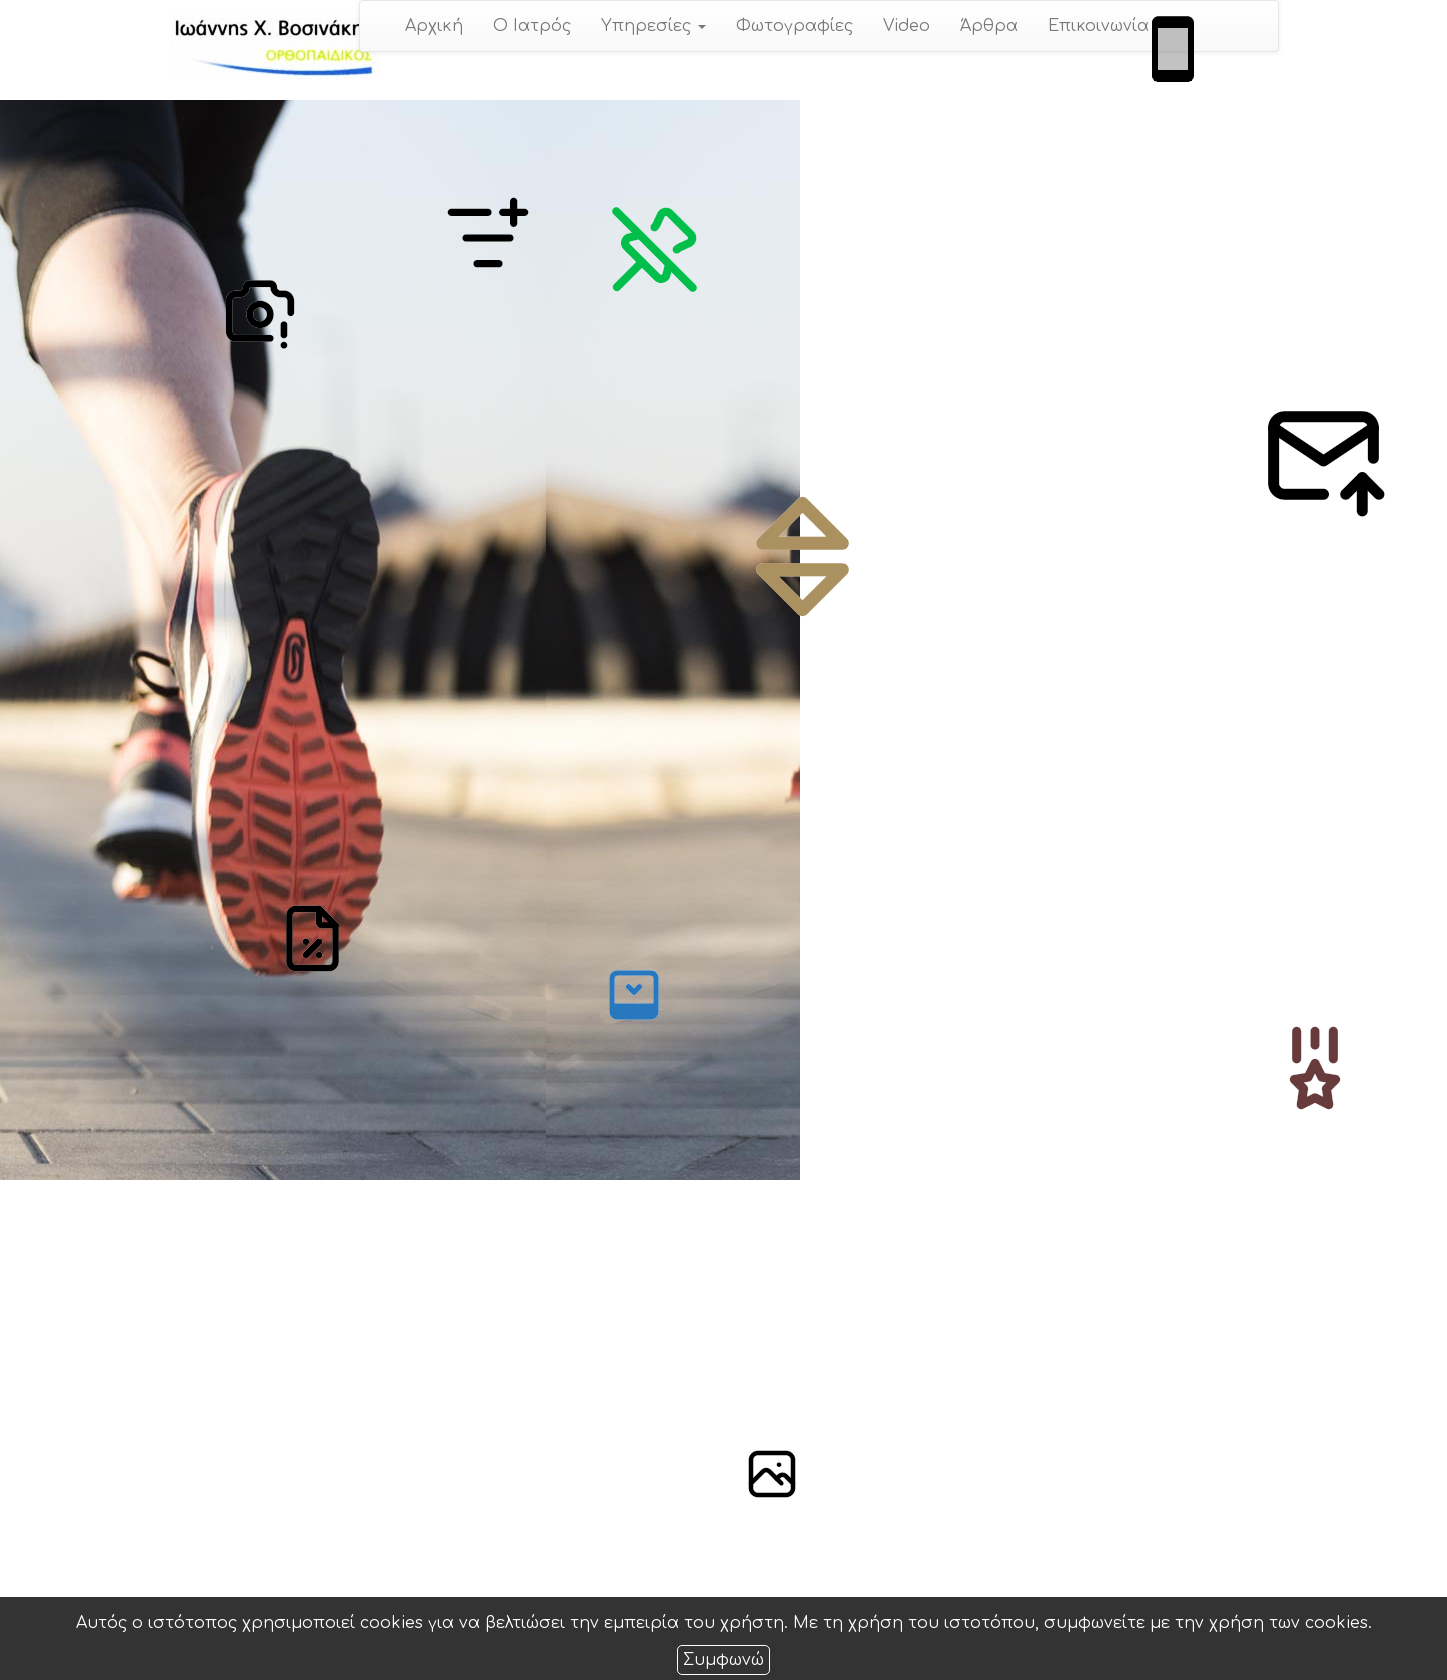 The image size is (1447, 1680). Describe the element at coordinates (654, 249) in the screenshot. I see `unpin an item from your saved list` at that location.